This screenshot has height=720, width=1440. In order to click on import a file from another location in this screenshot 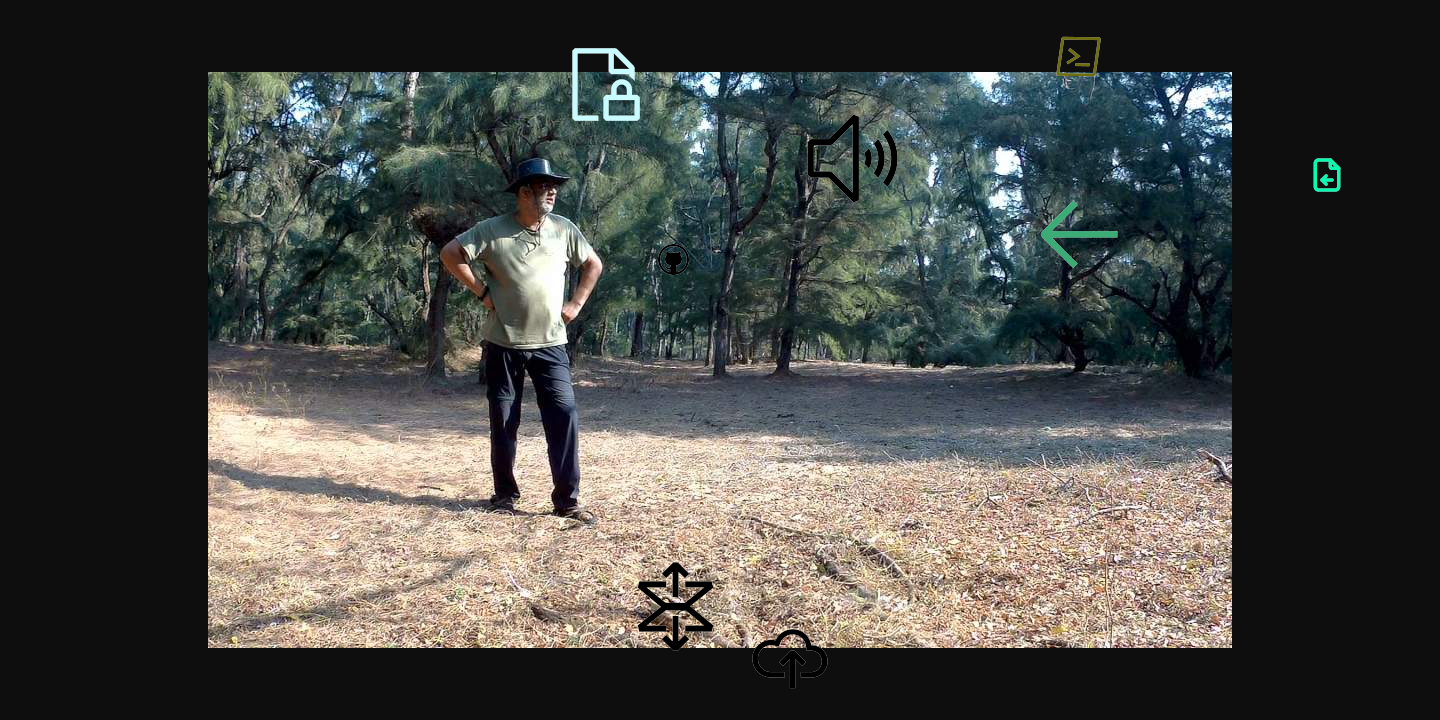, I will do `click(1327, 175)`.